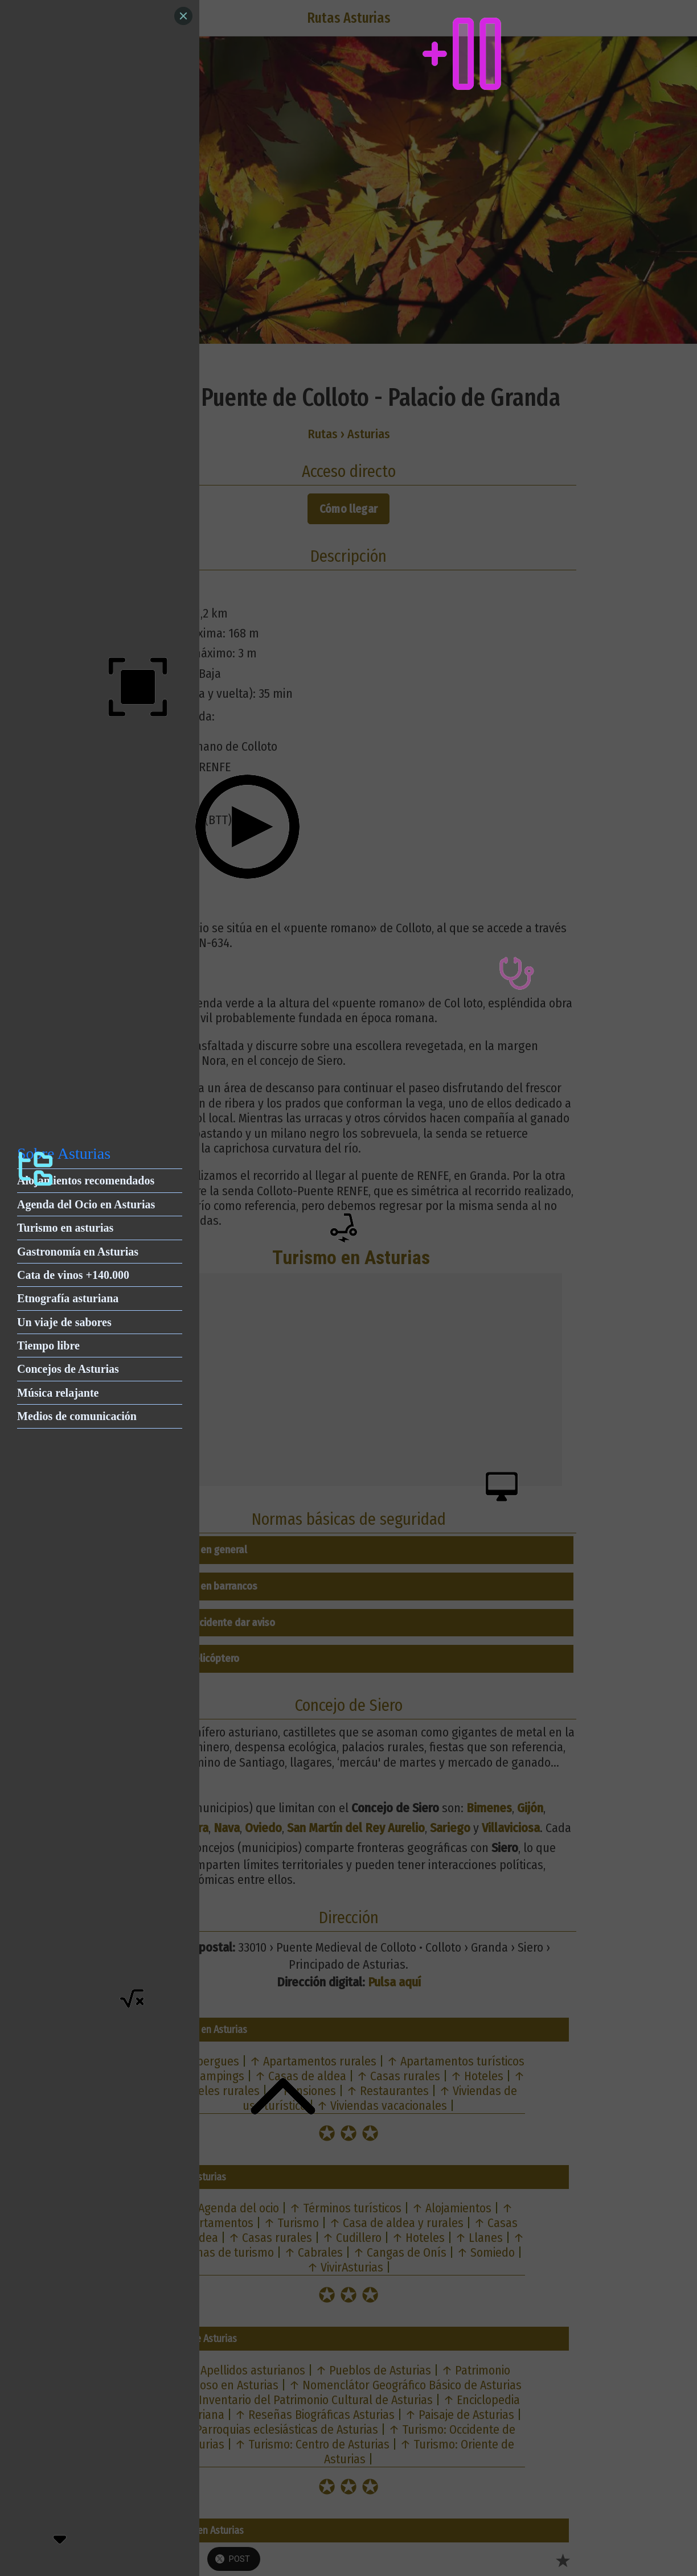 Image resolution: width=697 pixels, height=2576 pixels. Describe the element at coordinates (138, 687) in the screenshot. I see `scan a QR code or barcode` at that location.